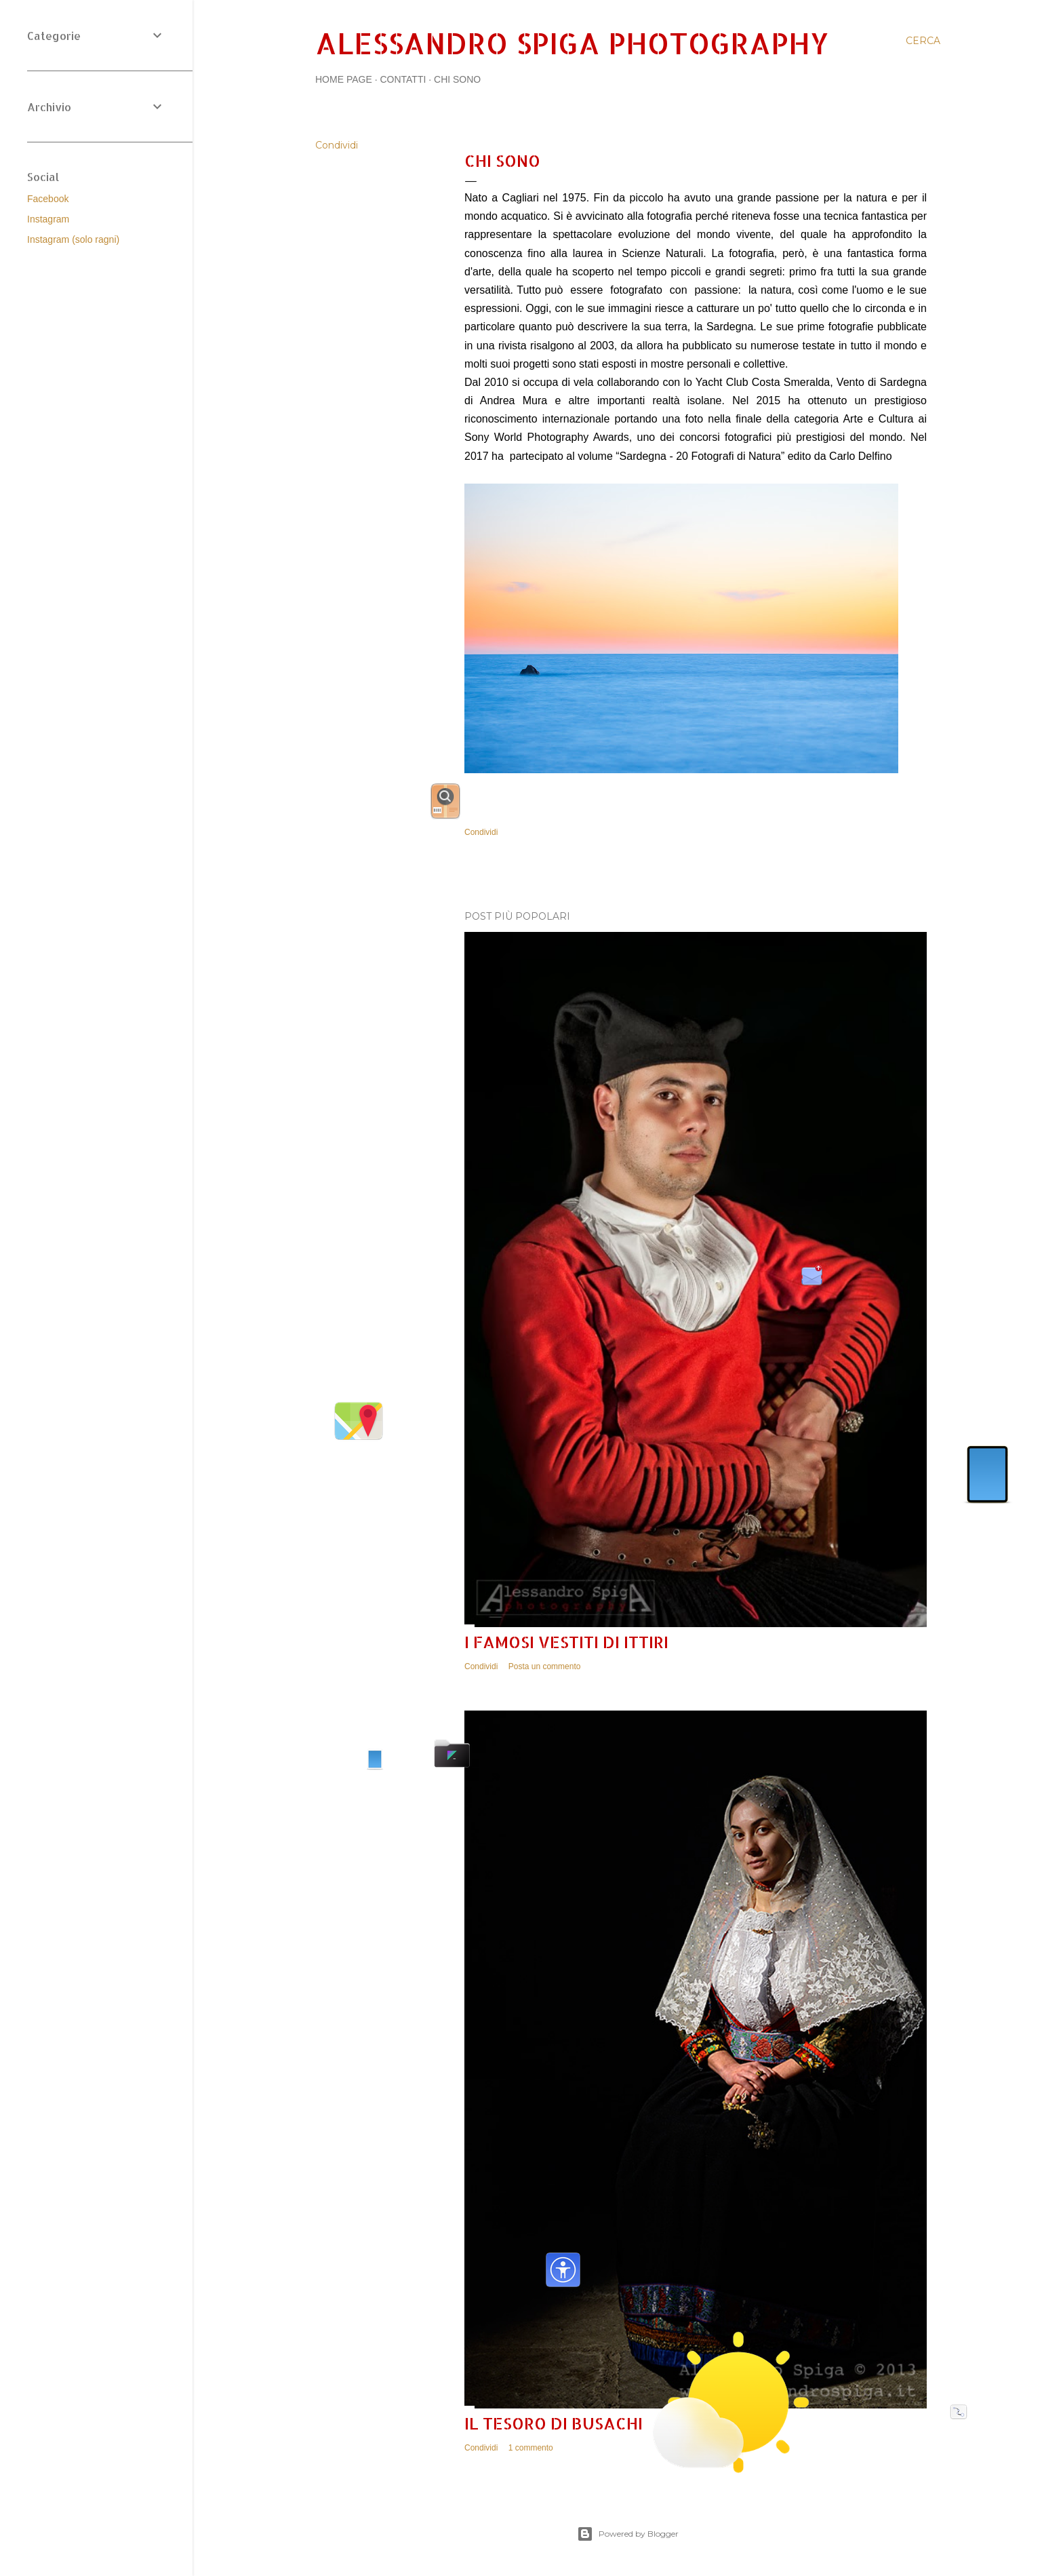  I want to click on resolving package dependencies, so click(445, 801).